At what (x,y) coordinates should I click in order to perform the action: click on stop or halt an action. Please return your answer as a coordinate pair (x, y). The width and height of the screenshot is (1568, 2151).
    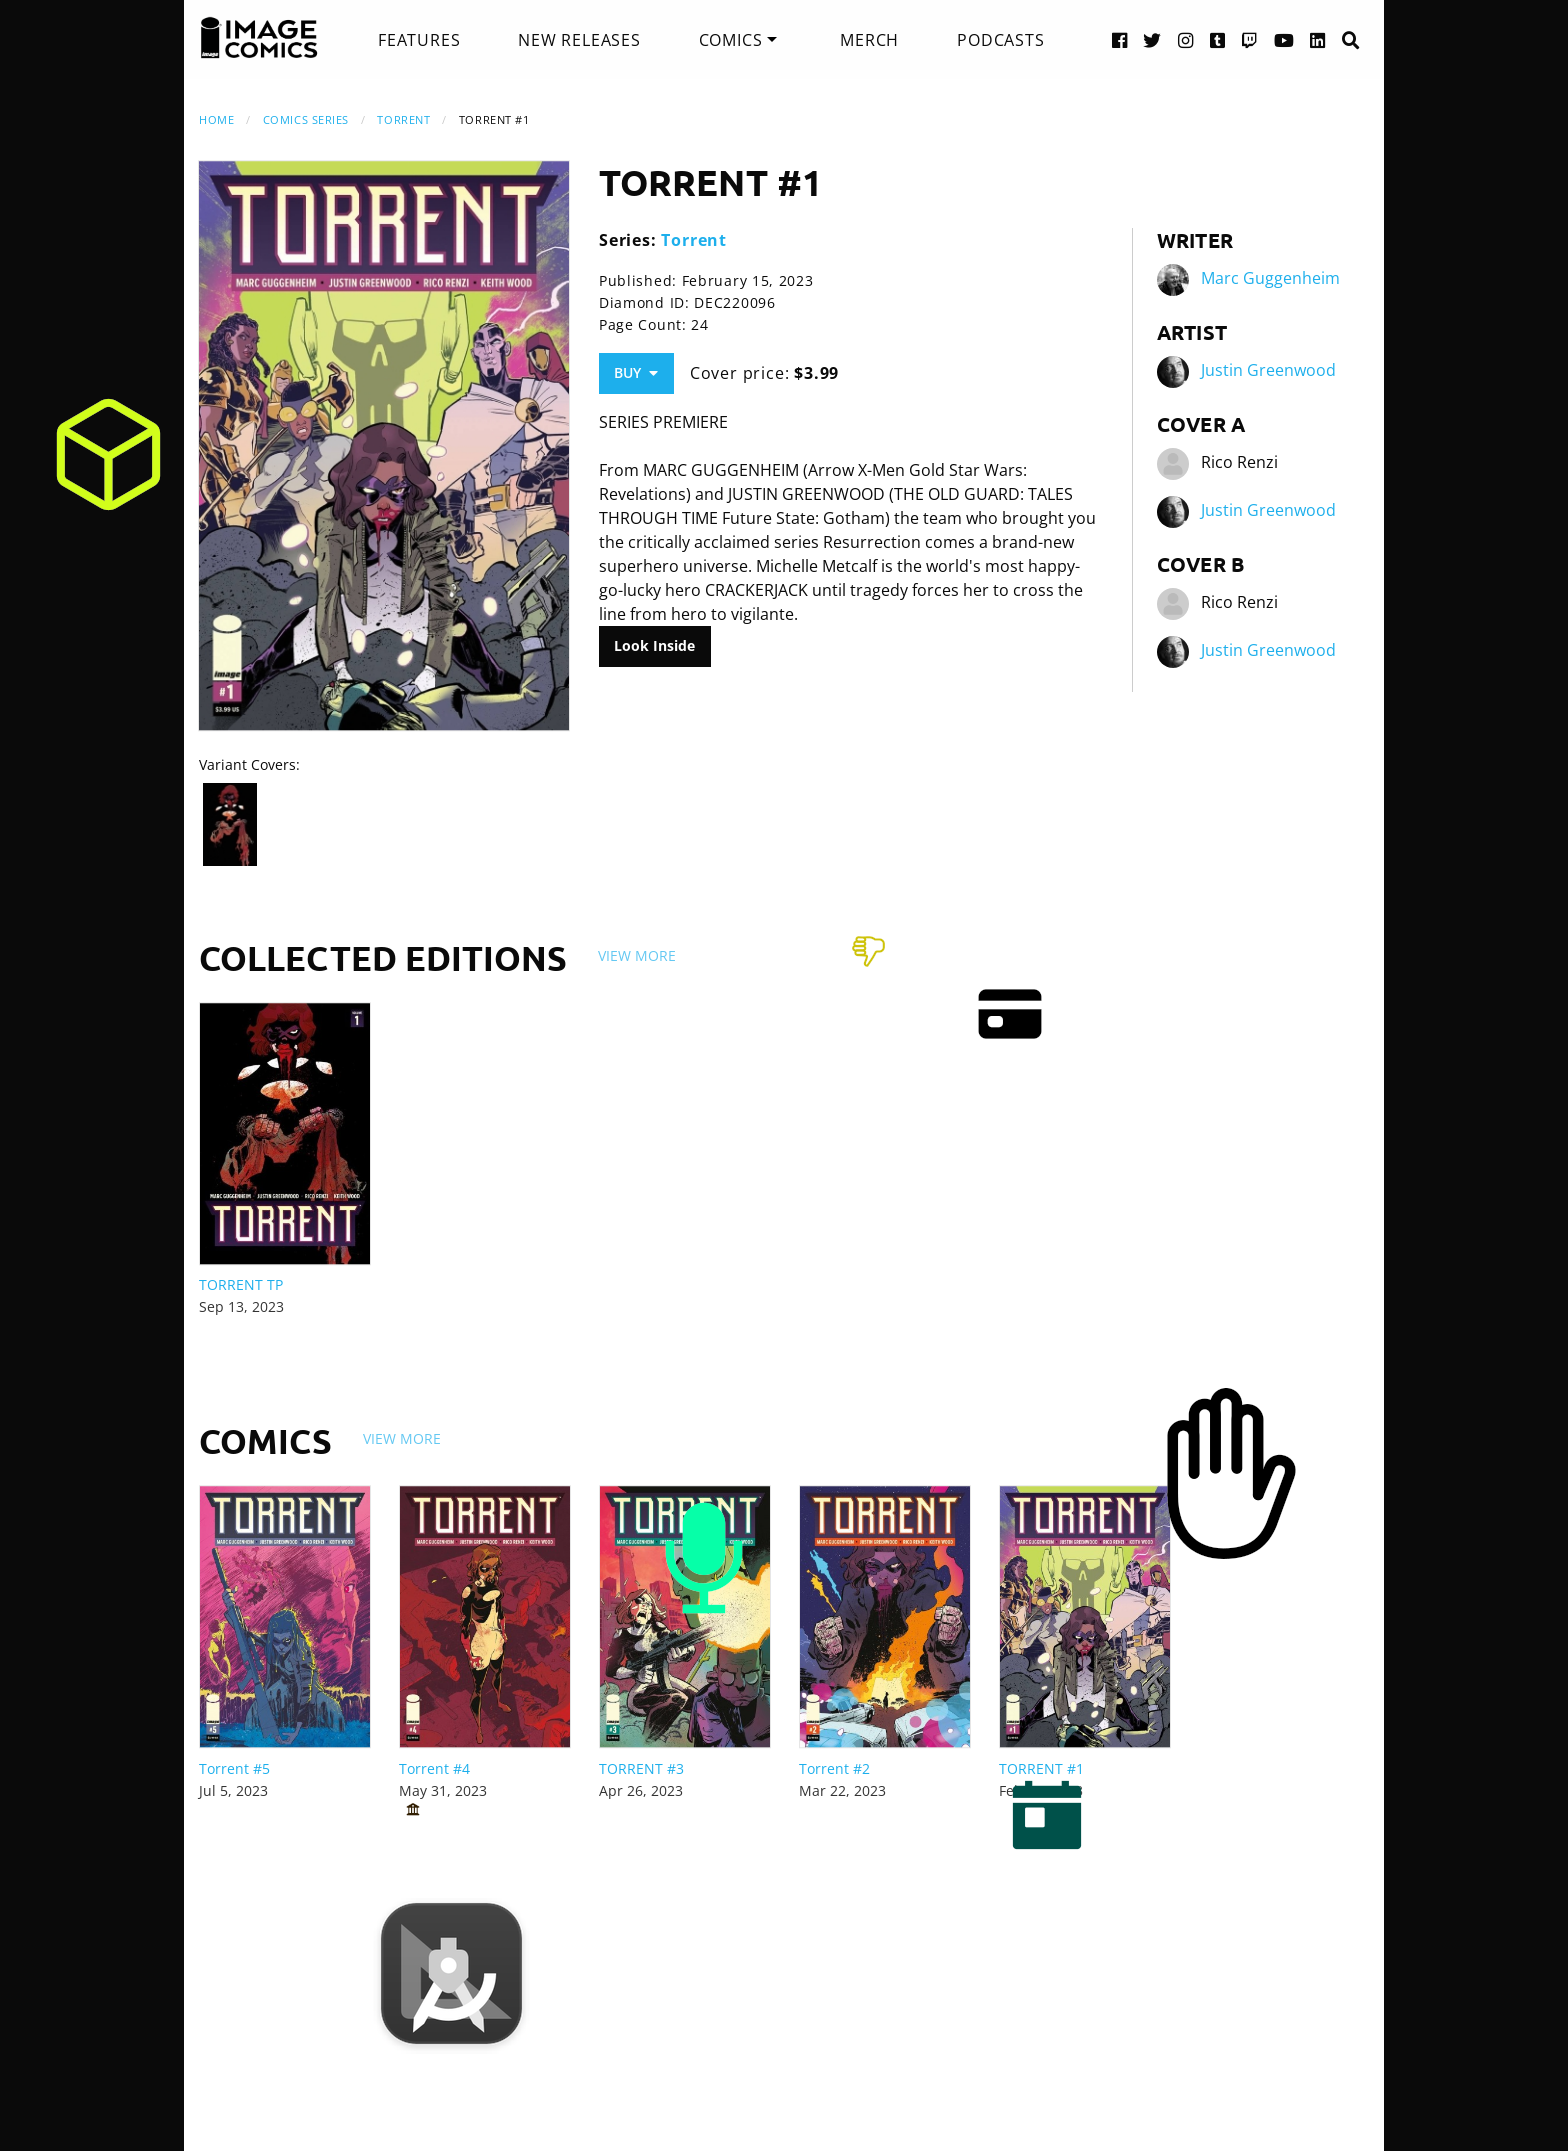
    Looking at the image, I should click on (1231, 1473).